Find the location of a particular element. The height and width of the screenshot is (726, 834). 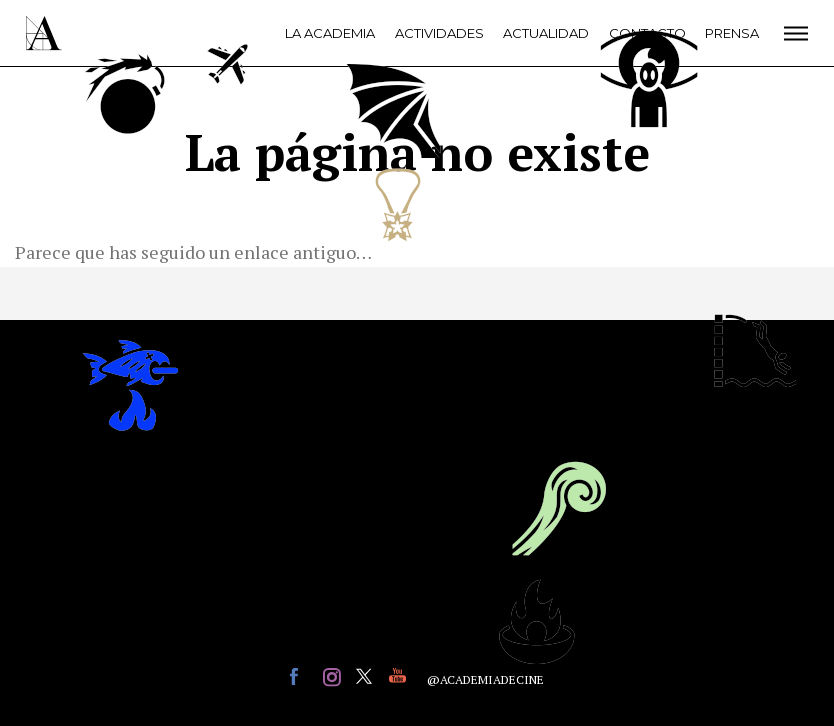

select bat or vampire character class is located at coordinates (393, 111).